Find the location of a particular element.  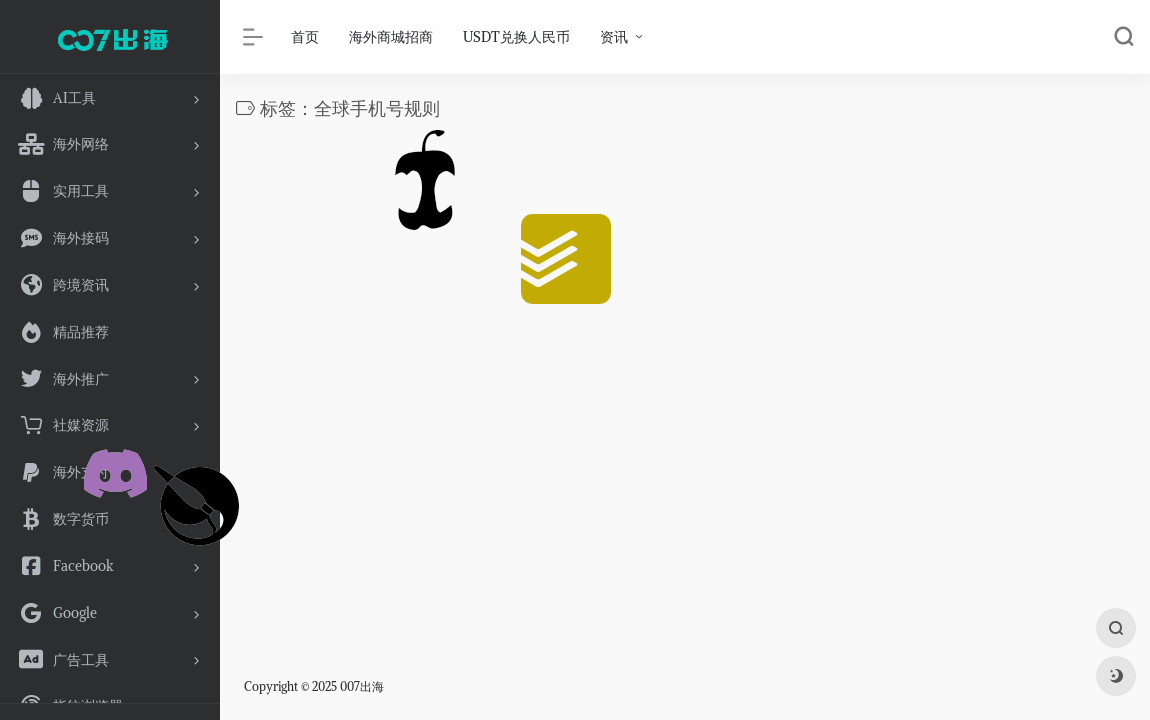

open krita digital painting application is located at coordinates (196, 505).